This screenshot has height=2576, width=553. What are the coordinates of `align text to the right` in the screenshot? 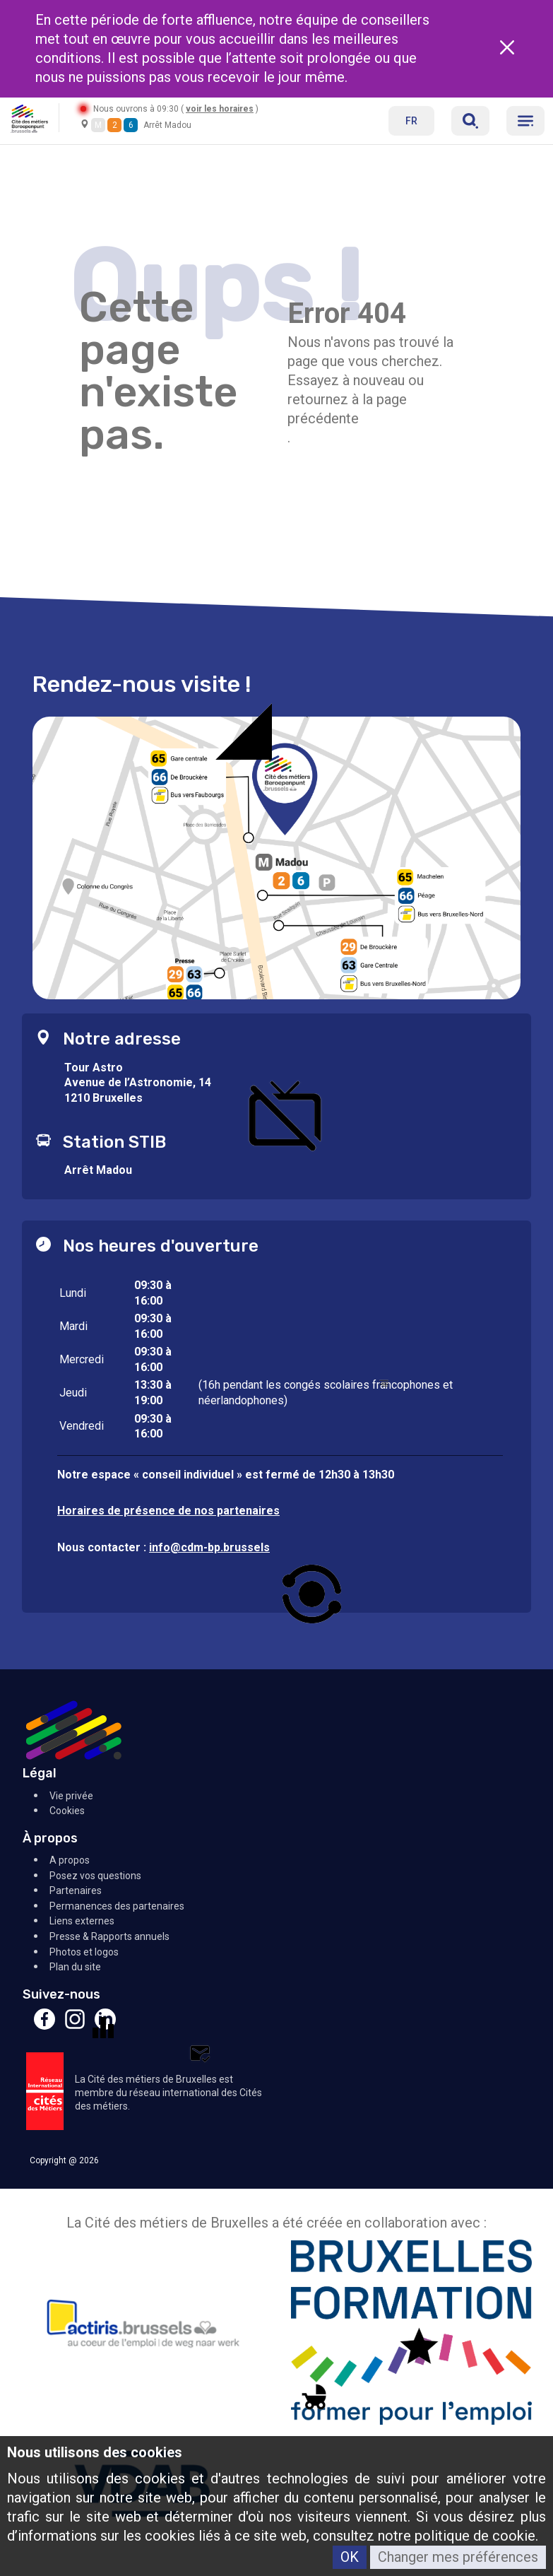 It's located at (383, 1383).